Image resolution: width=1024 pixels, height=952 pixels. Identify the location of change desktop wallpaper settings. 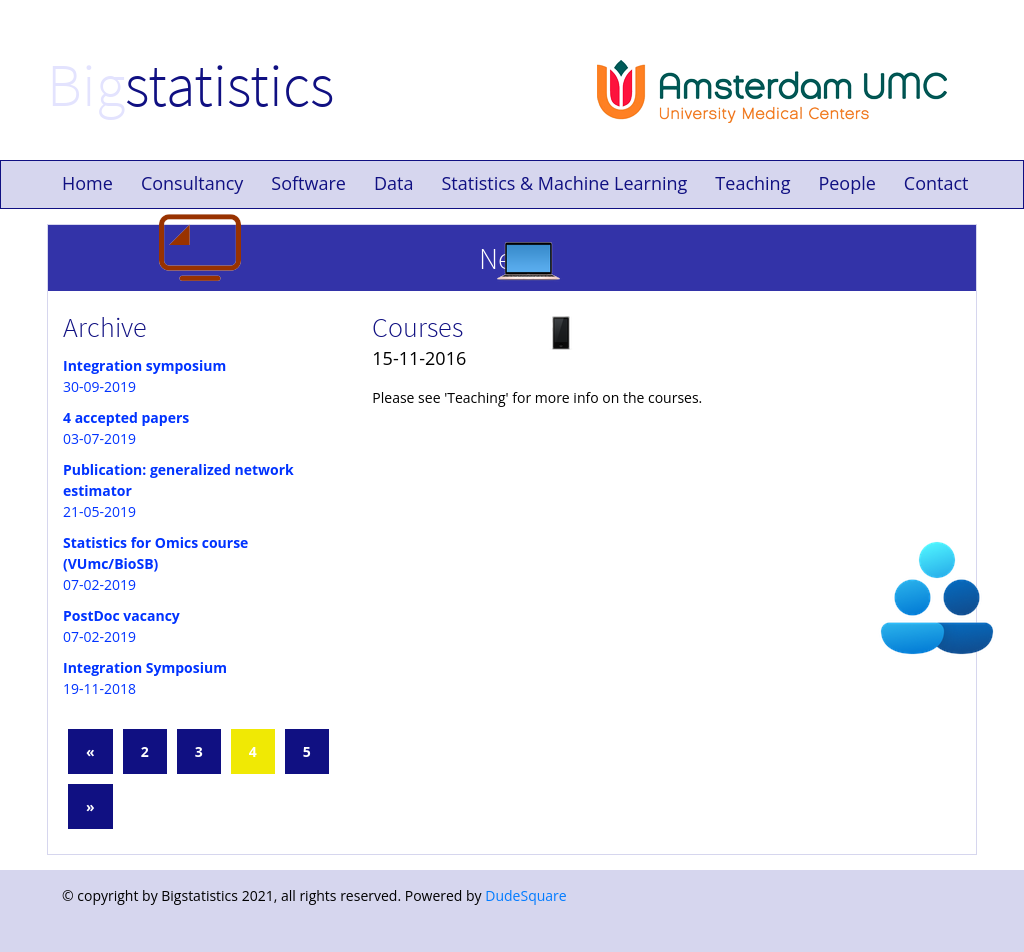
(200, 245).